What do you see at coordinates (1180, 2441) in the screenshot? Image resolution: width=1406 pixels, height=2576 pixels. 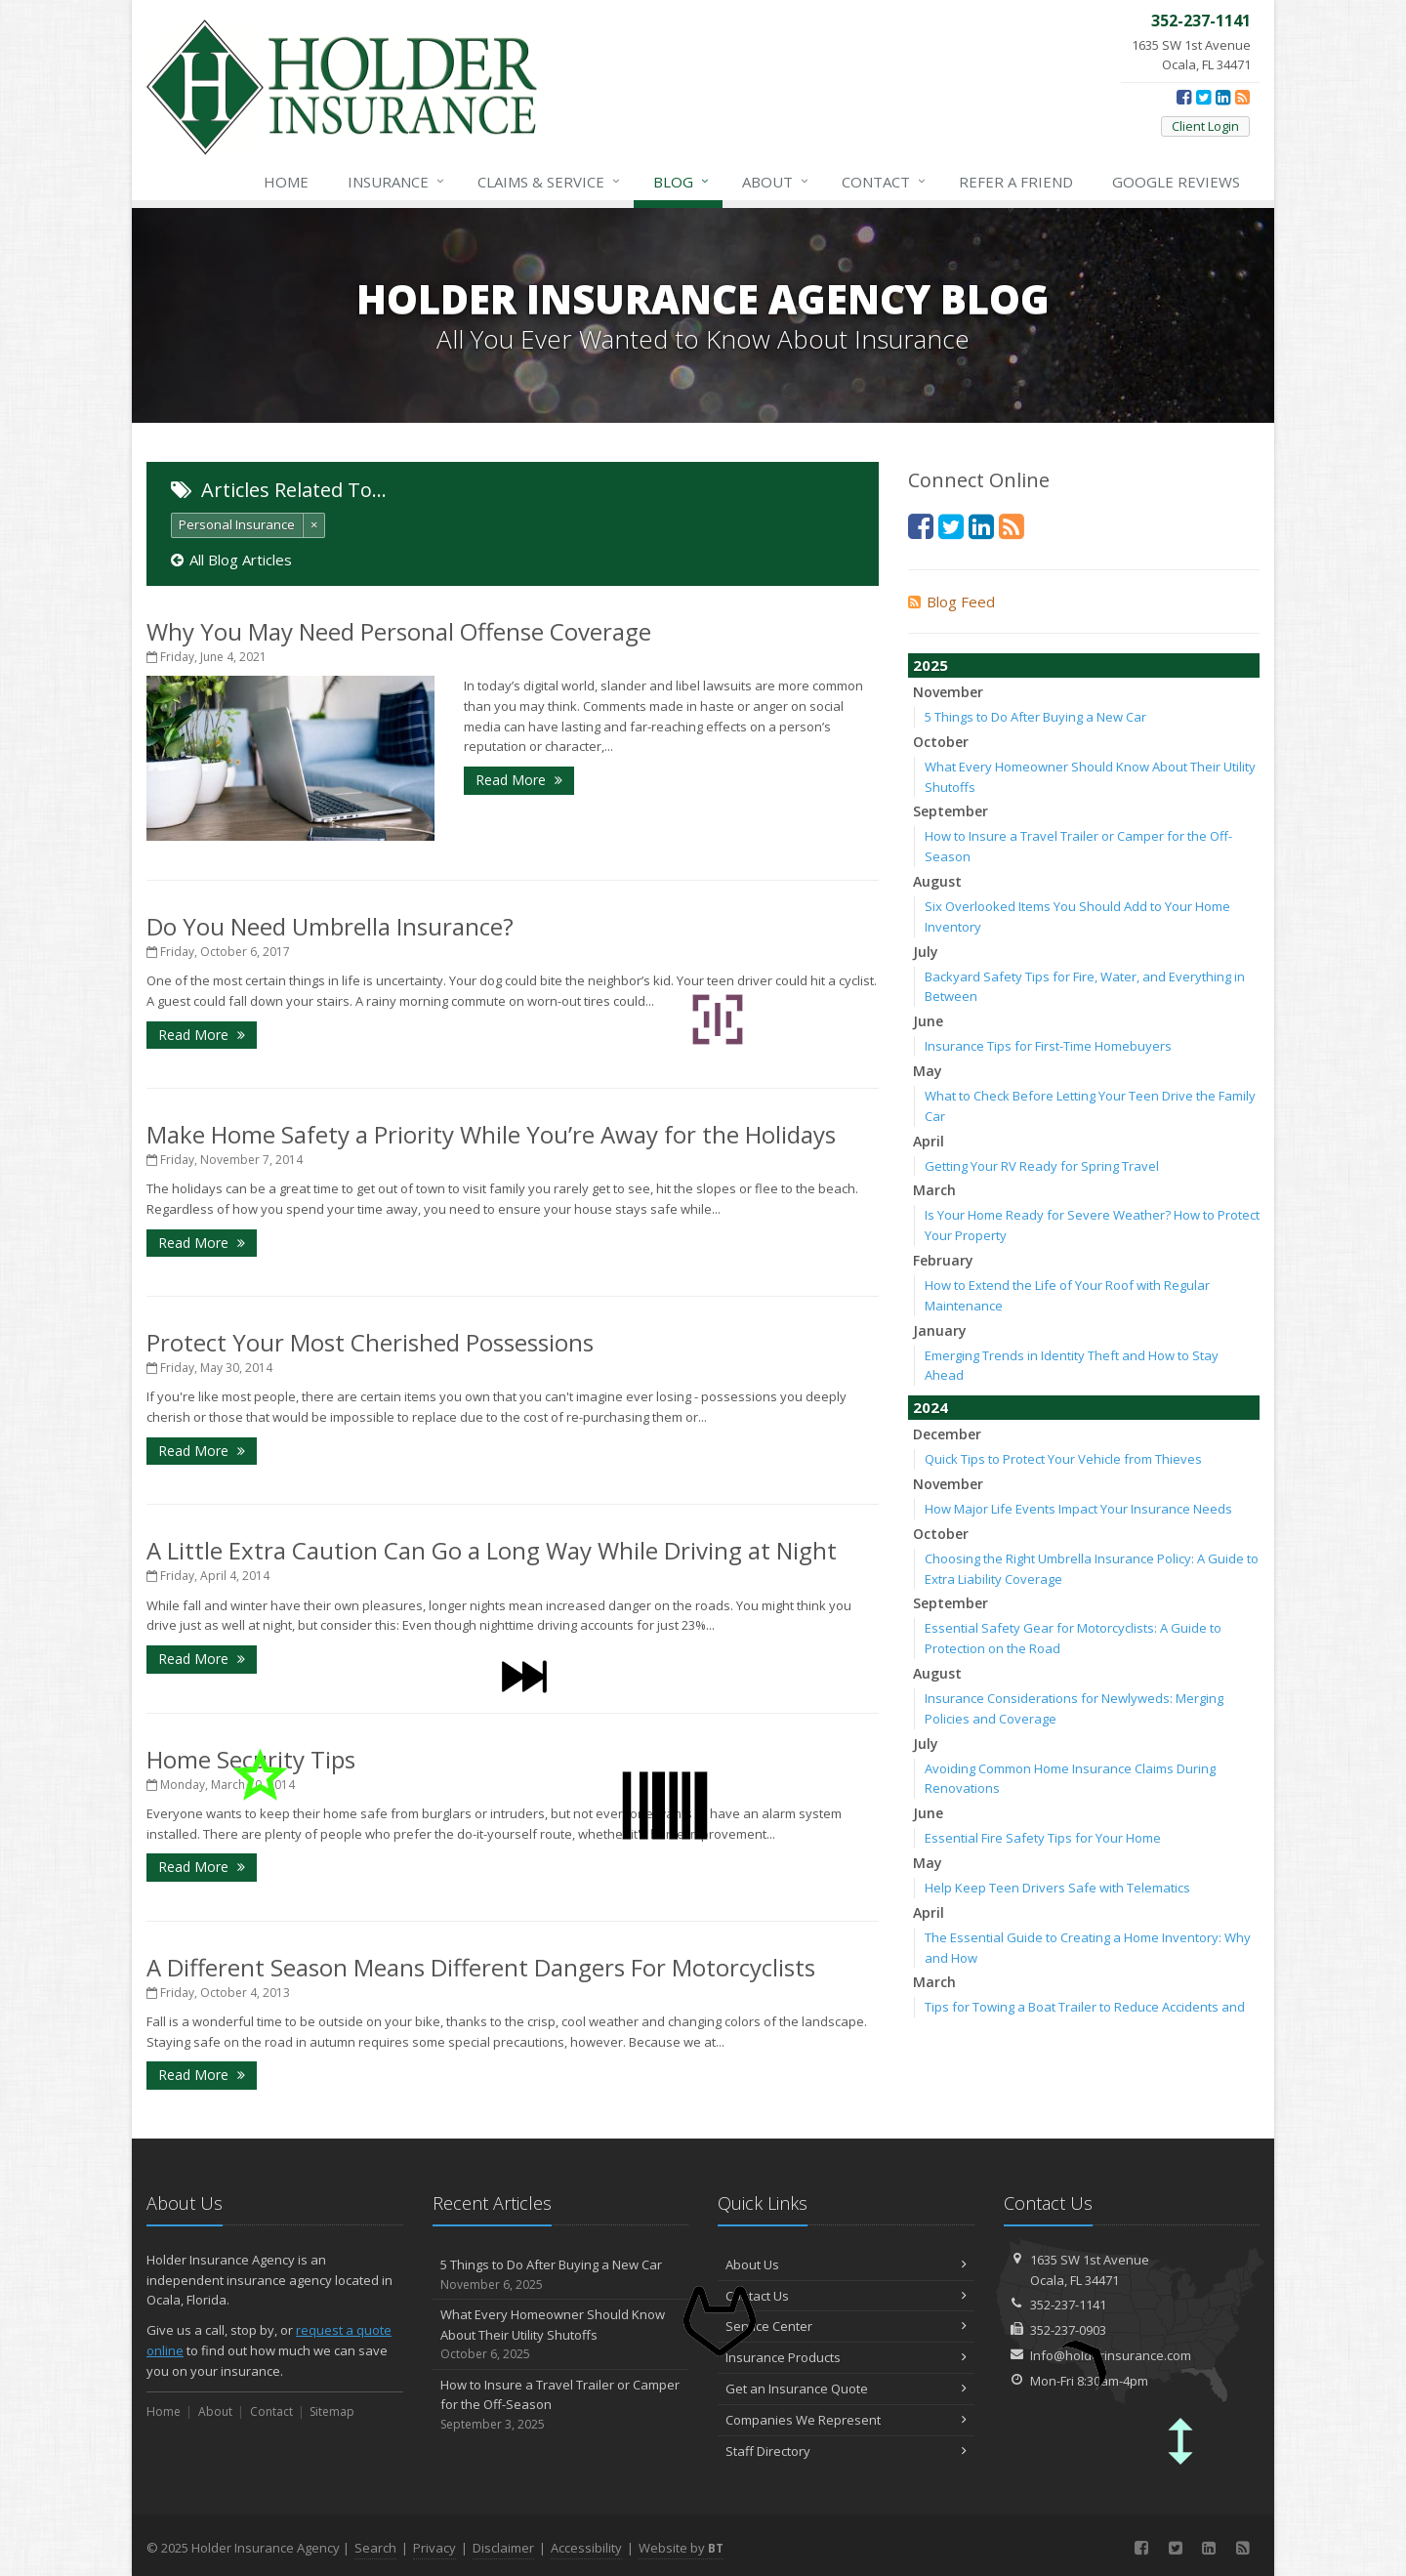 I see `expand content vertically` at bounding box center [1180, 2441].